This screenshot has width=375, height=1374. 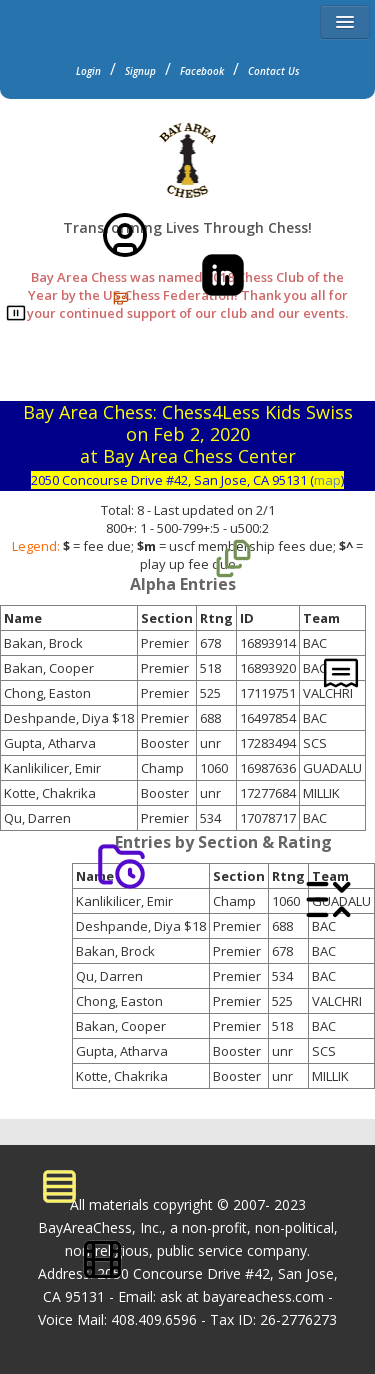 What do you see at coordinates (59, 1186) in the screenshot?
I see `switch to list view` at bounding box center [59, 1186].